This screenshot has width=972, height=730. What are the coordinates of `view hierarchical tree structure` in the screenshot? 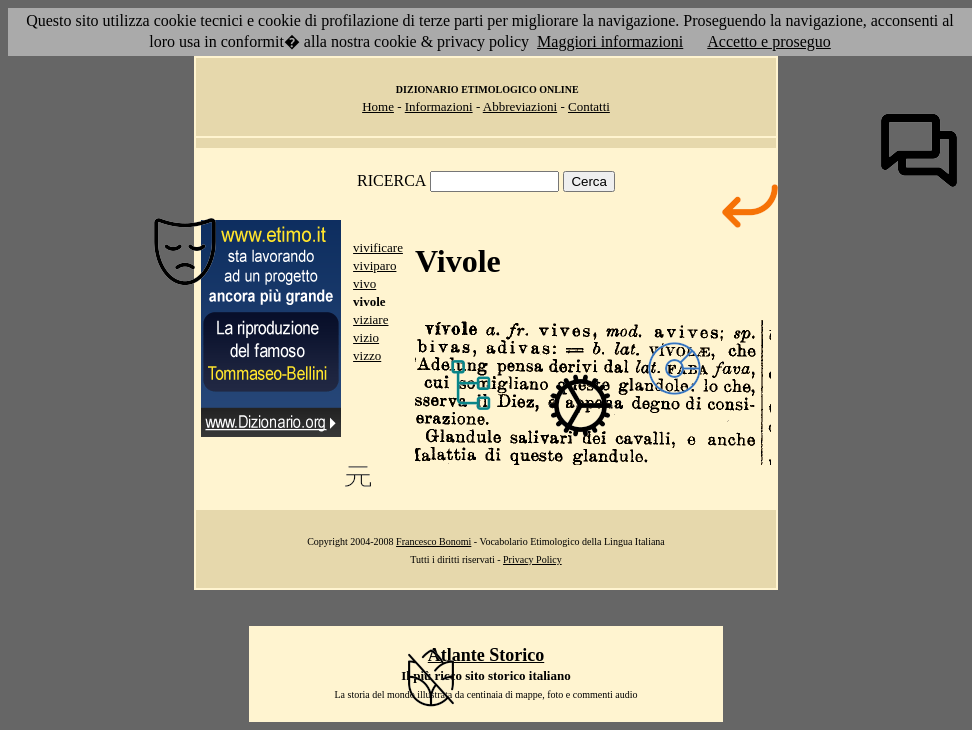 It's located at (469, 385).